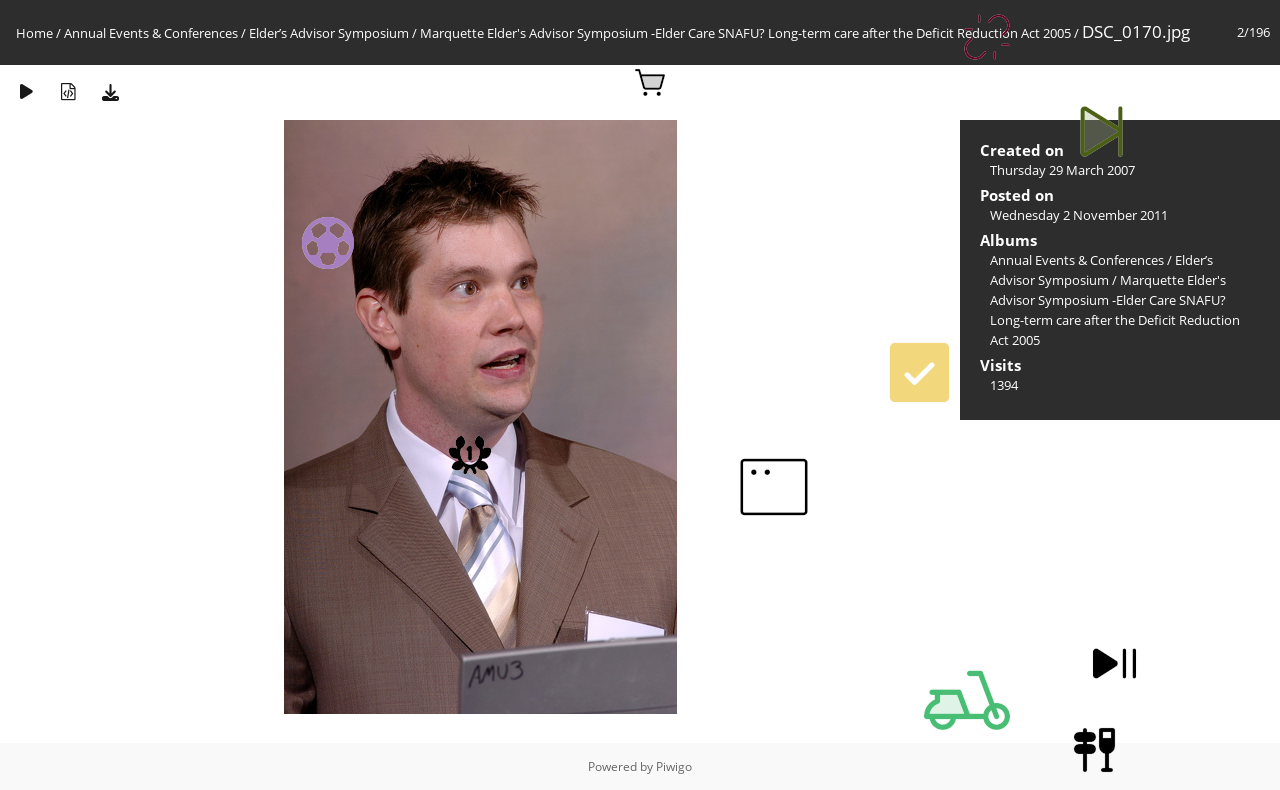  What do you see at coordinates (967, 703) in the screenshot?
I see `select moped or scooter delivery option` at bounding box center [967, 703].